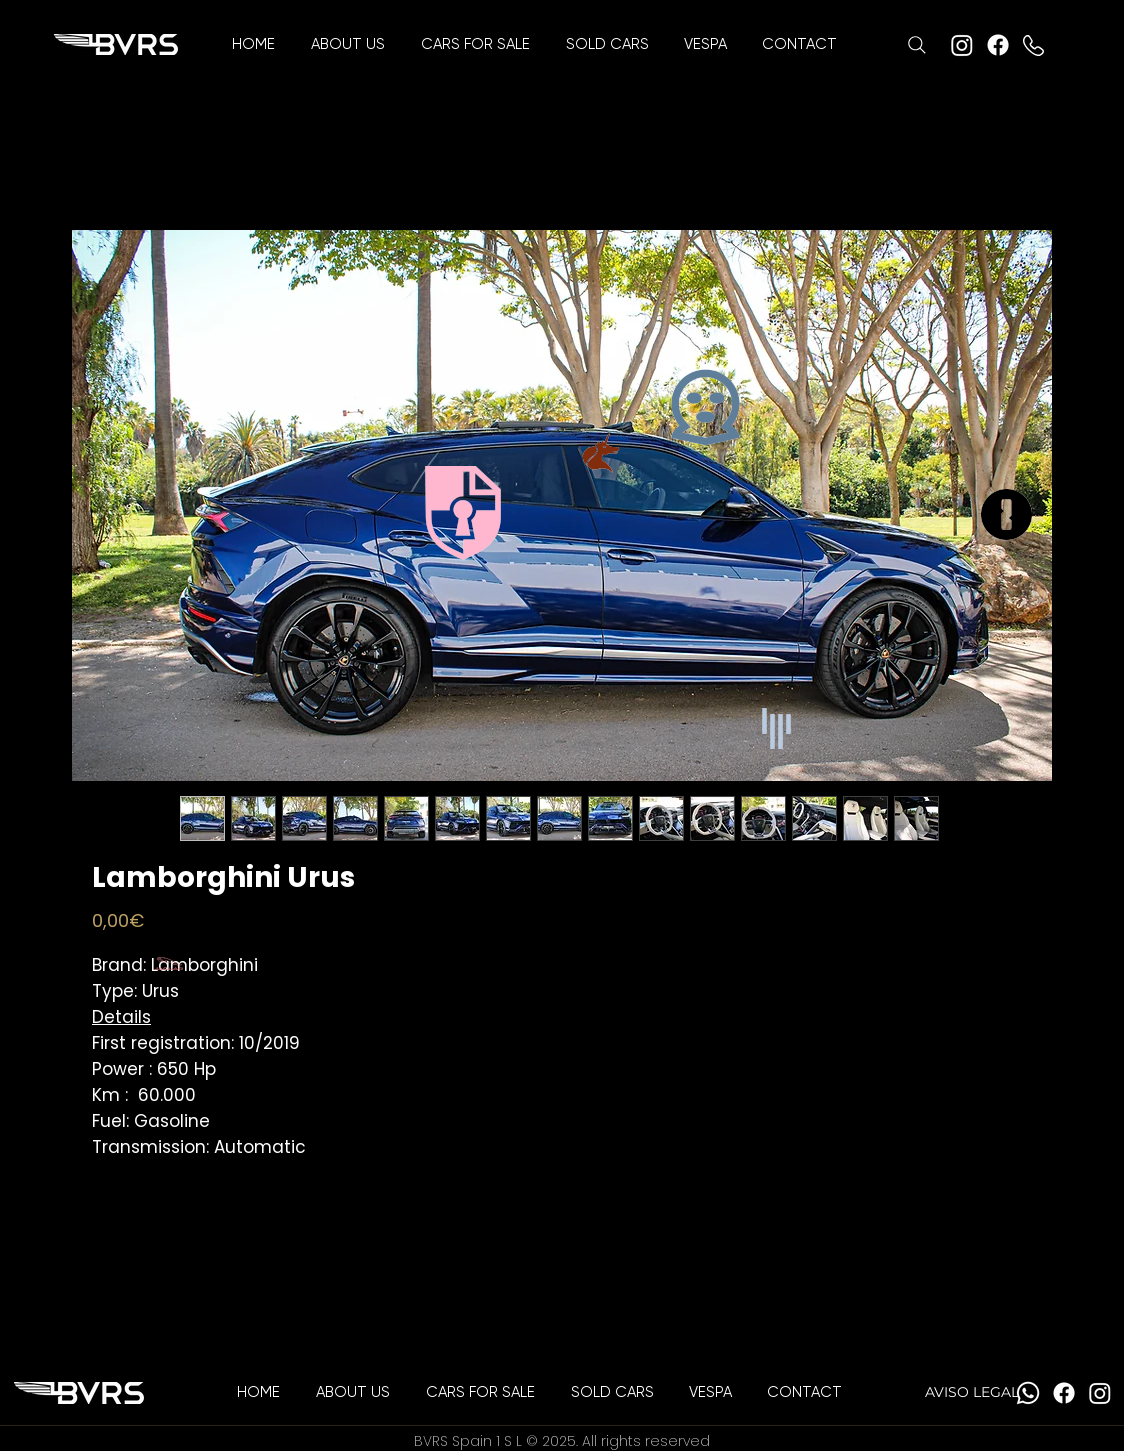  What do you see at coordinates (1006, 514) in the screenshot?
I see `open 1Password app` at bounding box center [1006, 514].